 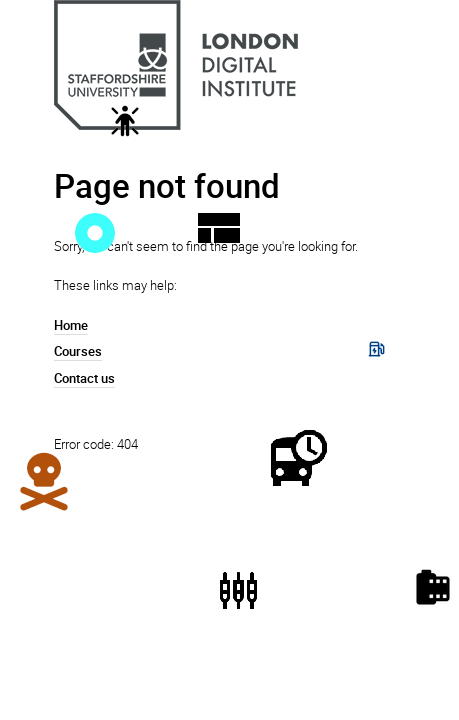 What do you see at coordinates (299, 458) in the screenshot?
I see `view departure times for transit` at bounding box center [299, 458].